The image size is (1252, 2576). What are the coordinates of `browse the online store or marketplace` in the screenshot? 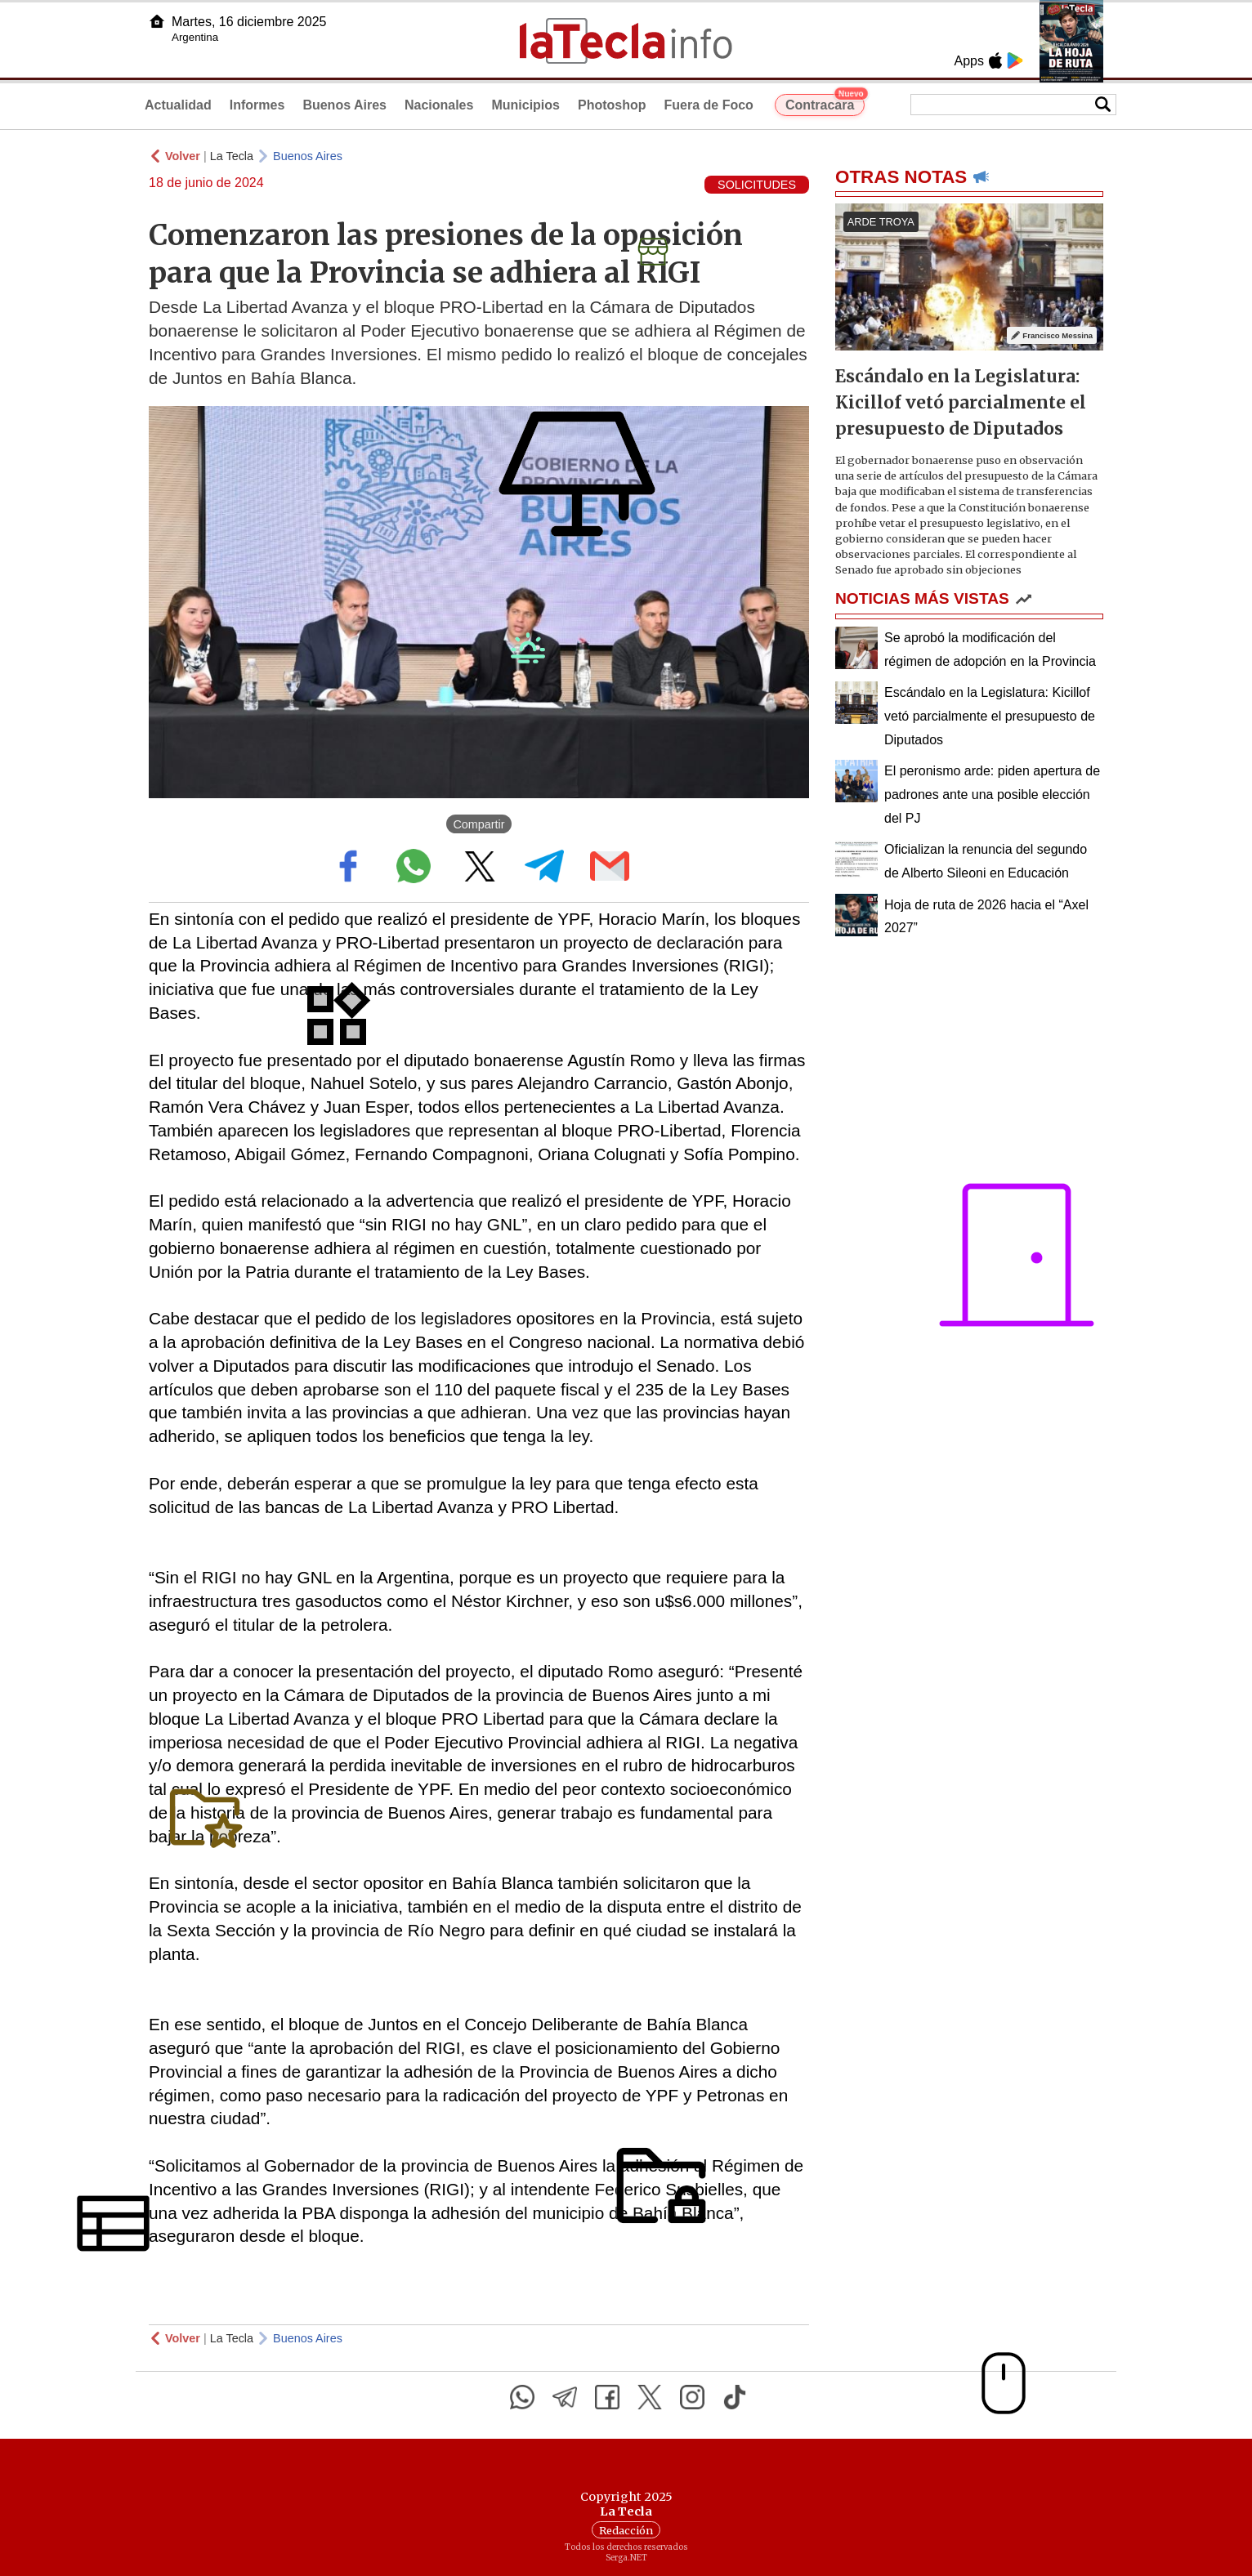 It's located at (653, 252).